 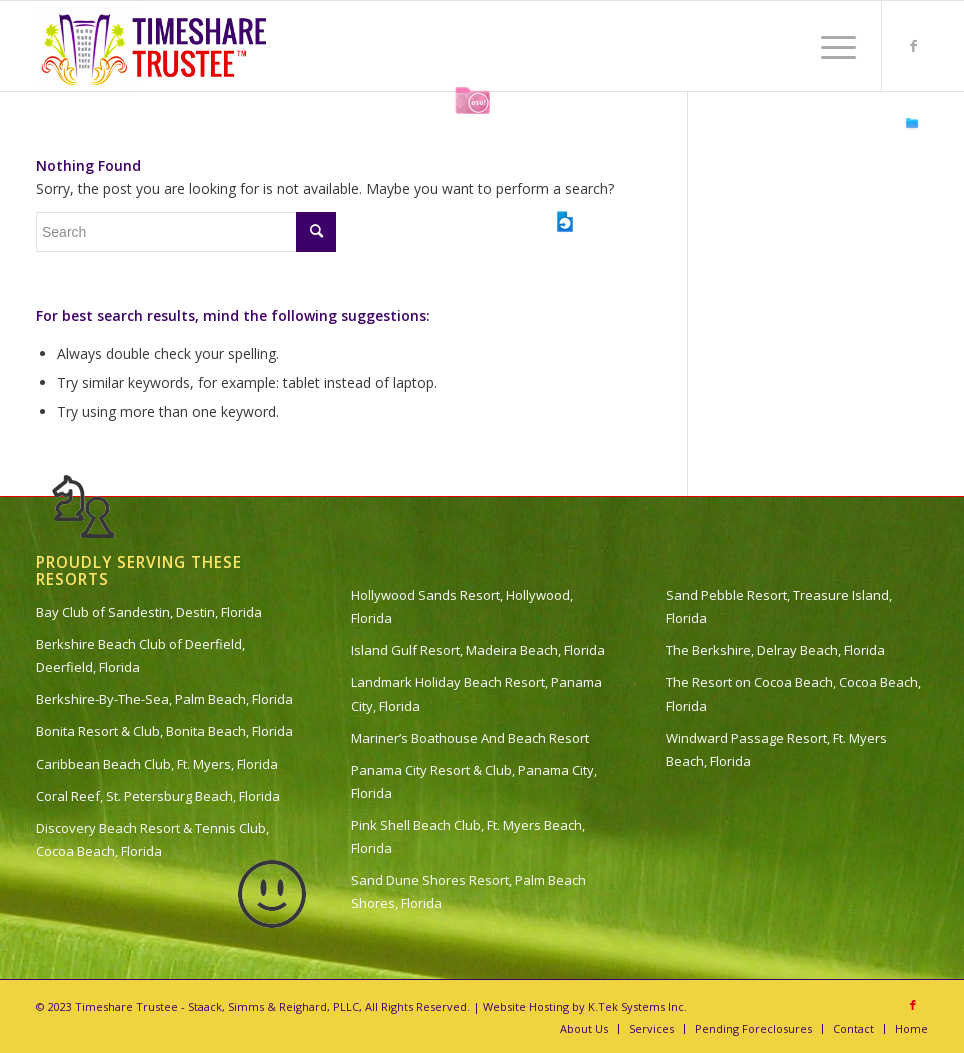 I want to click on open the files app, so click(x=912, y=123).